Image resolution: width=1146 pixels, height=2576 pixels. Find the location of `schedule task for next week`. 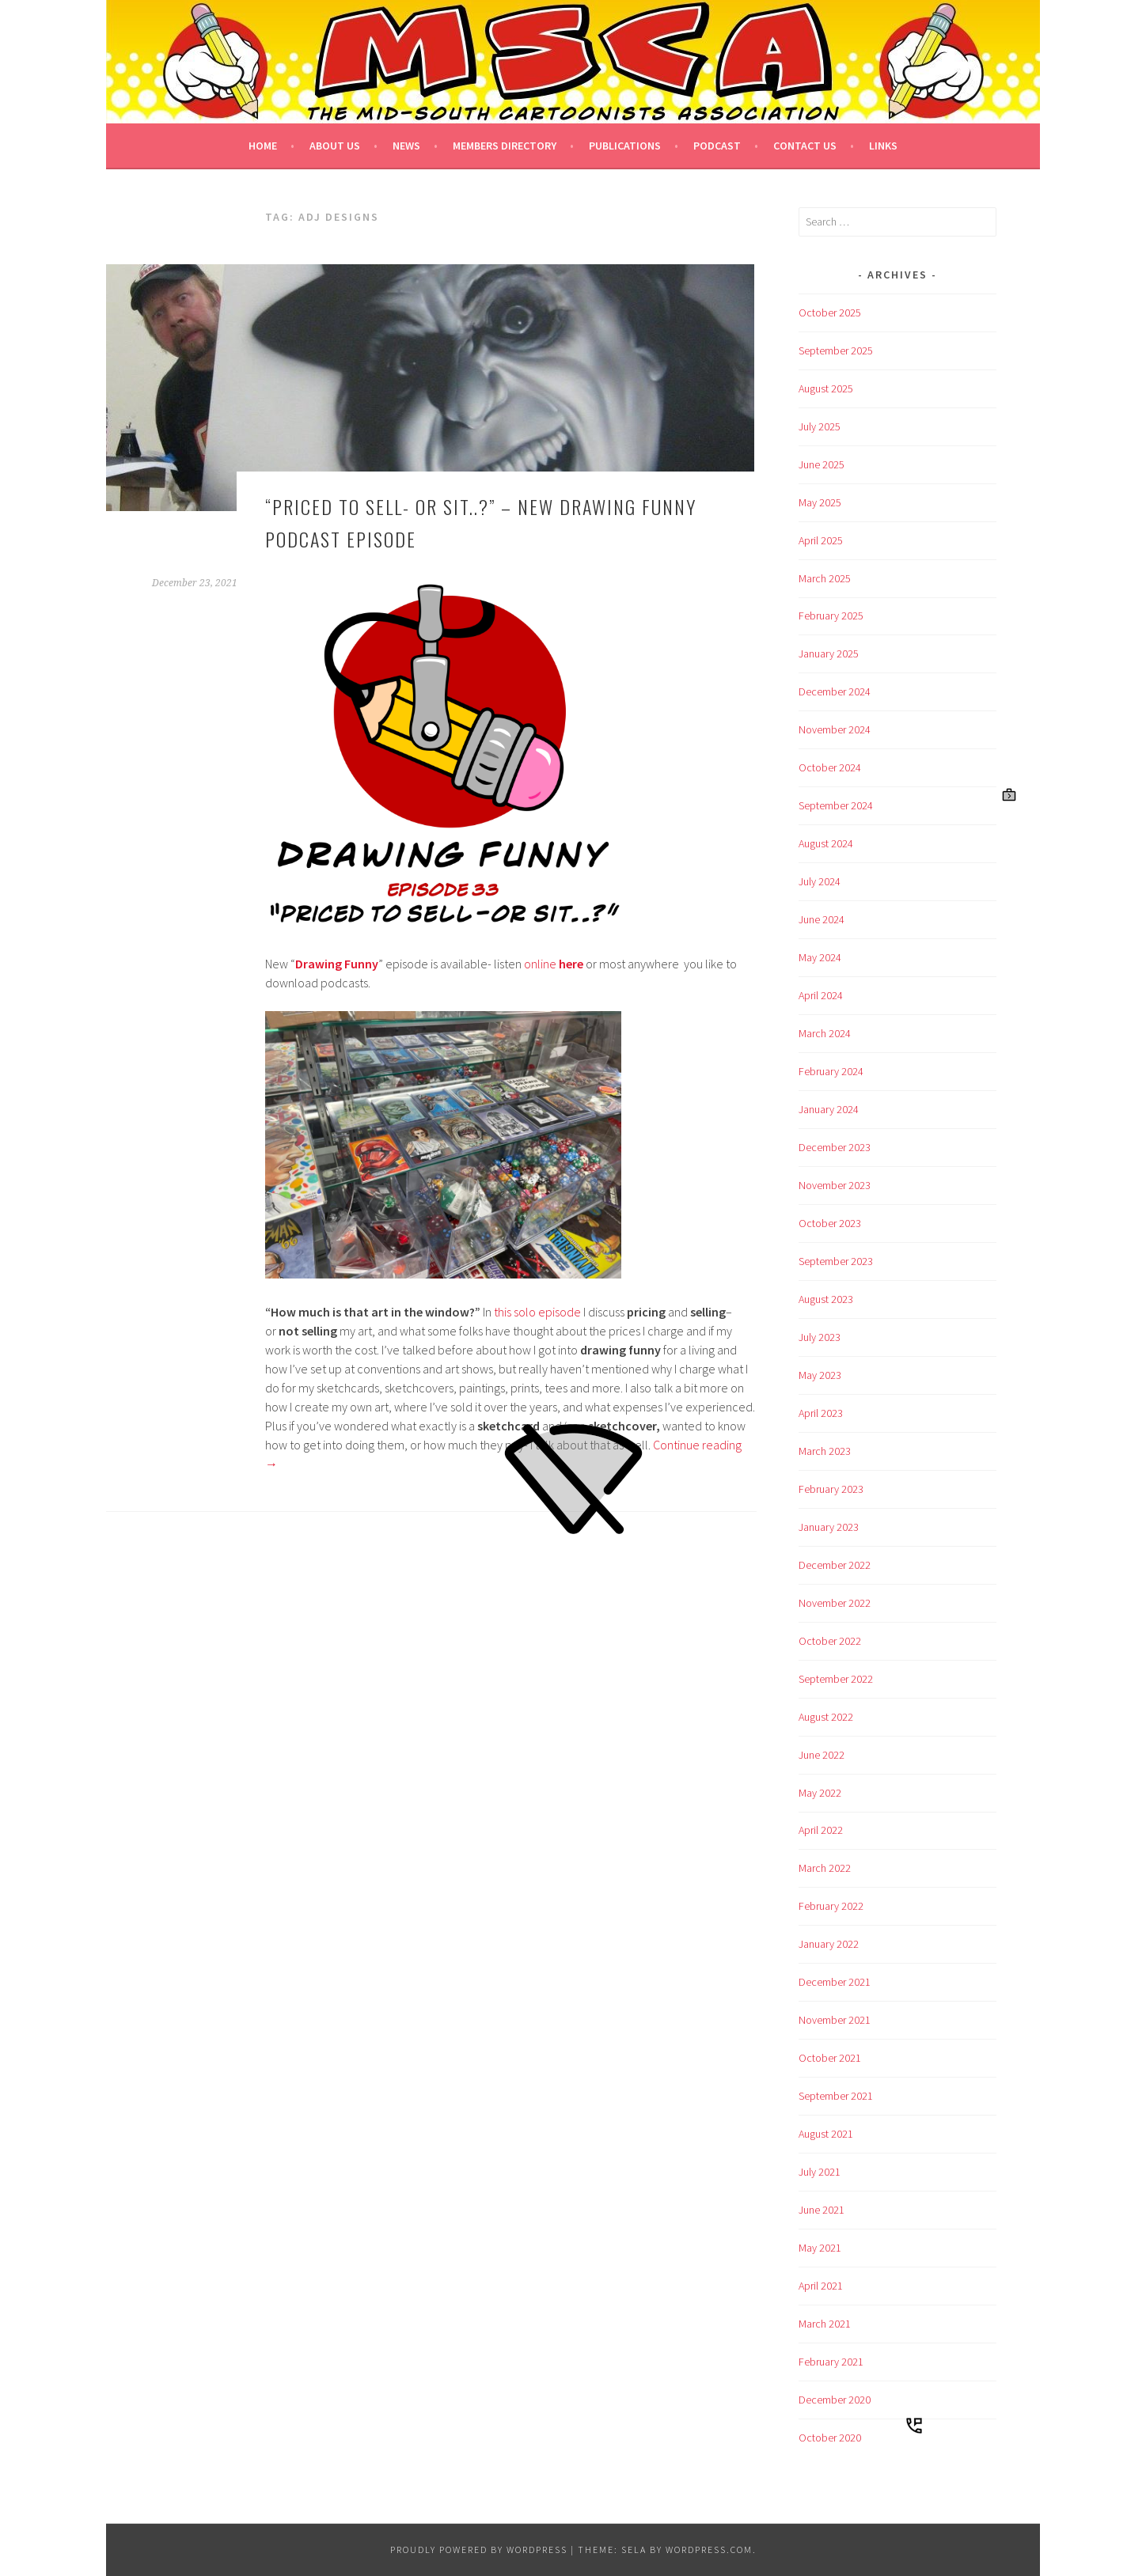

schedule task for next week is located at coordinates (1009, 794).